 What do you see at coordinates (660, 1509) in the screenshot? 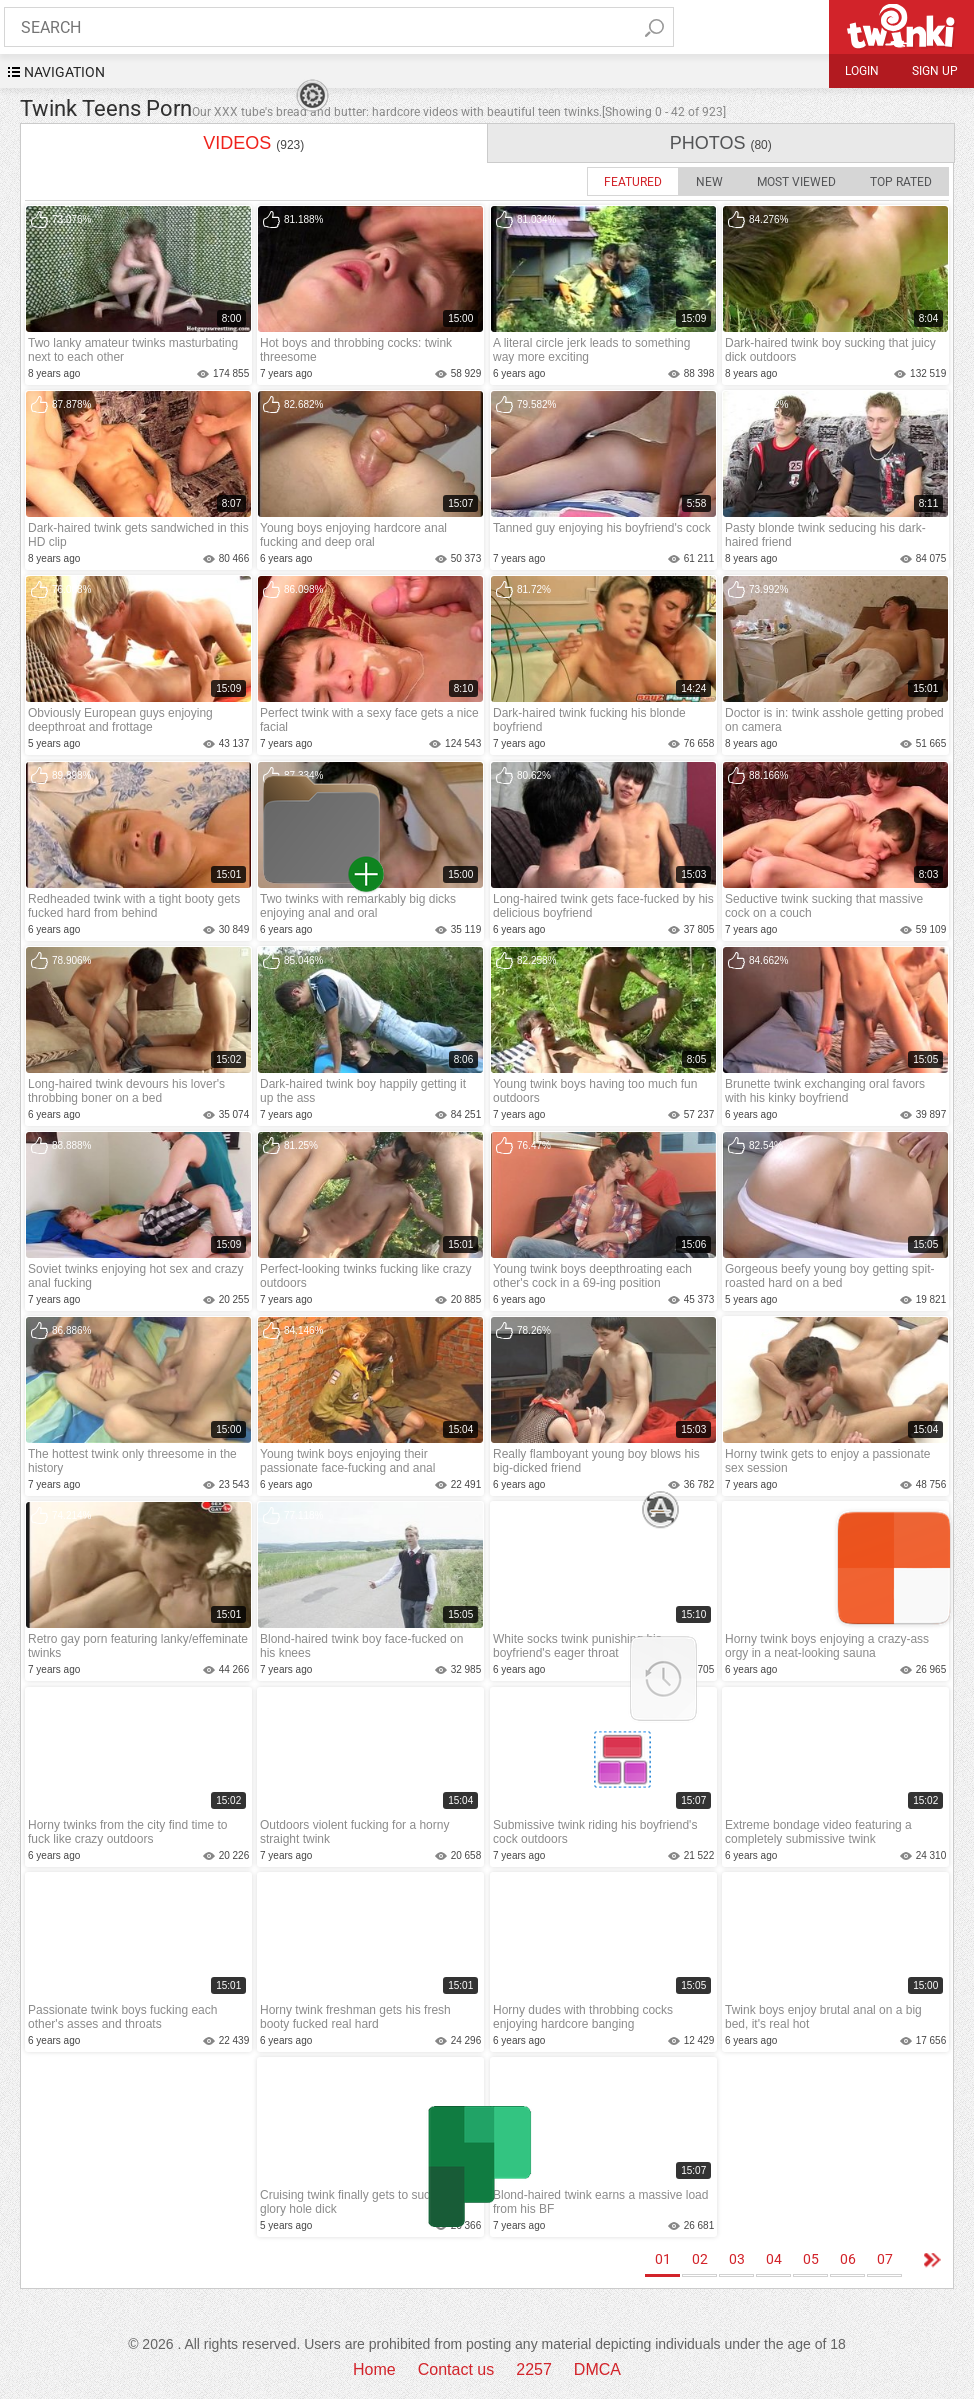
I see `open the software update manager` at bounding box center [660, 1509].